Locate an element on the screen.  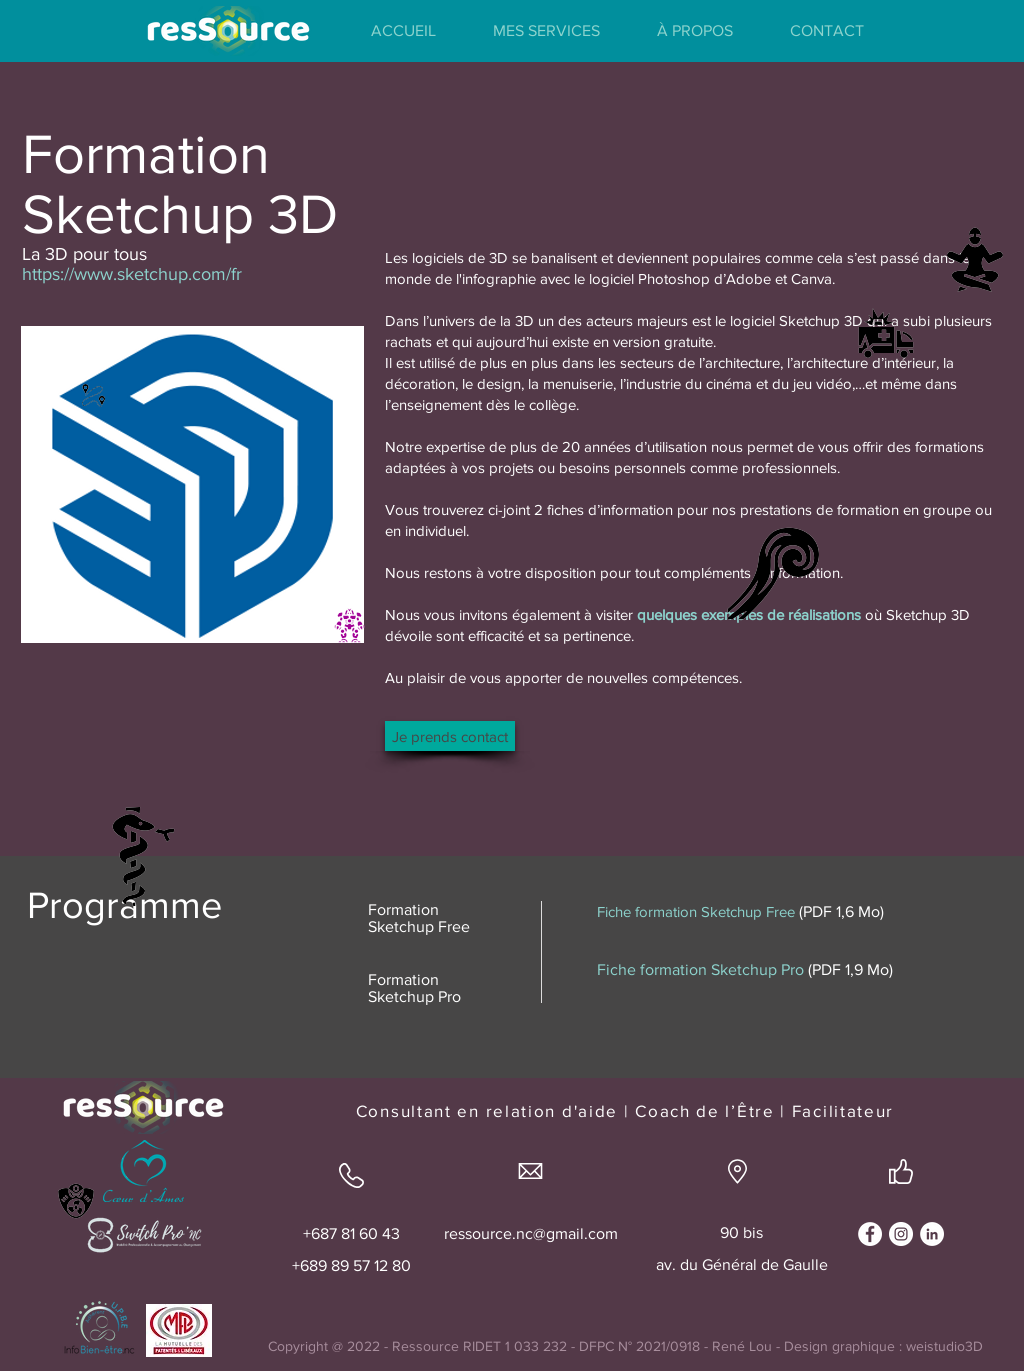
select the air man character is located at coordinates (76, 1201).